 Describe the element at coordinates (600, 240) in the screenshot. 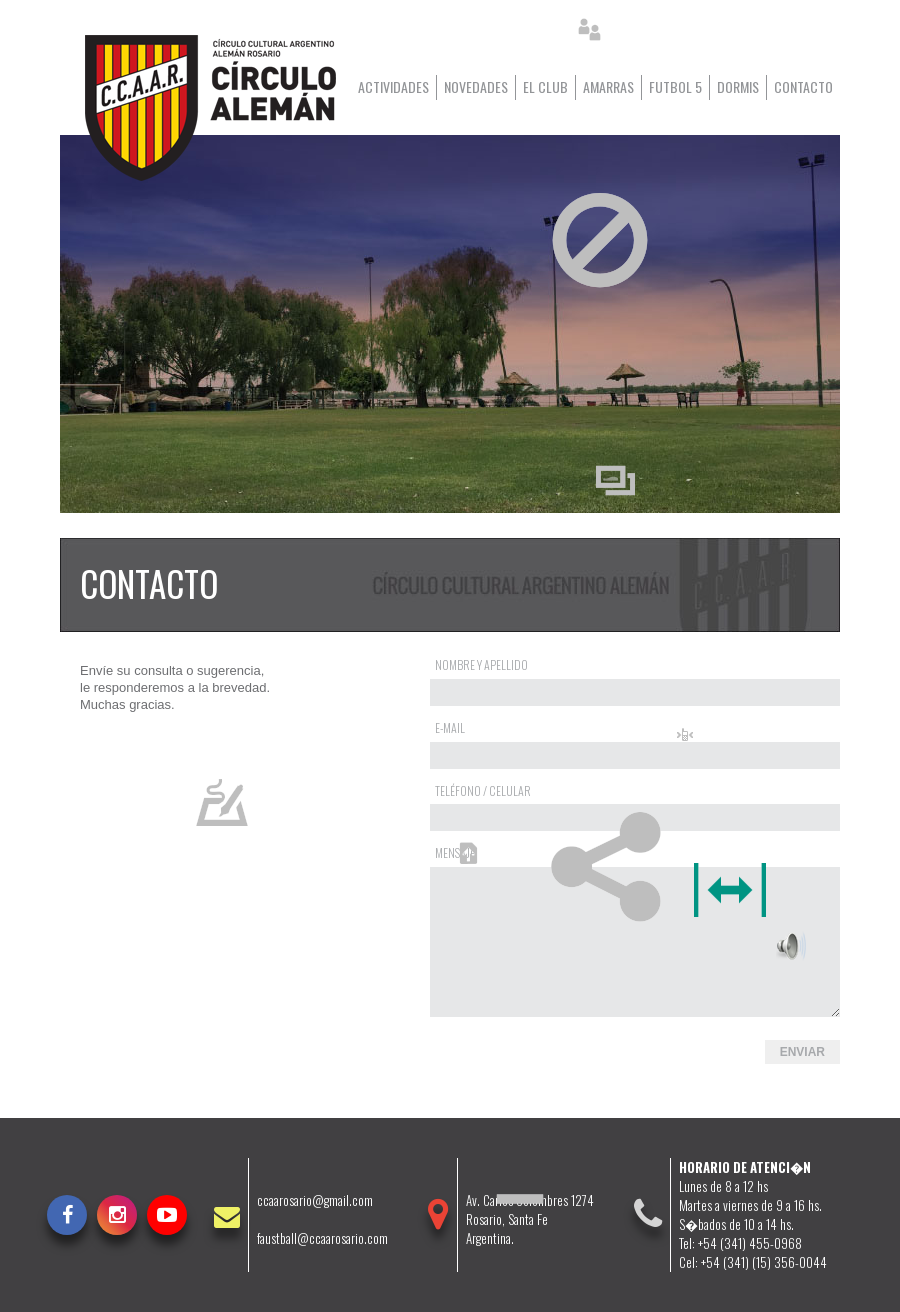

I see `indicates an action is currently unavailable` at that location.